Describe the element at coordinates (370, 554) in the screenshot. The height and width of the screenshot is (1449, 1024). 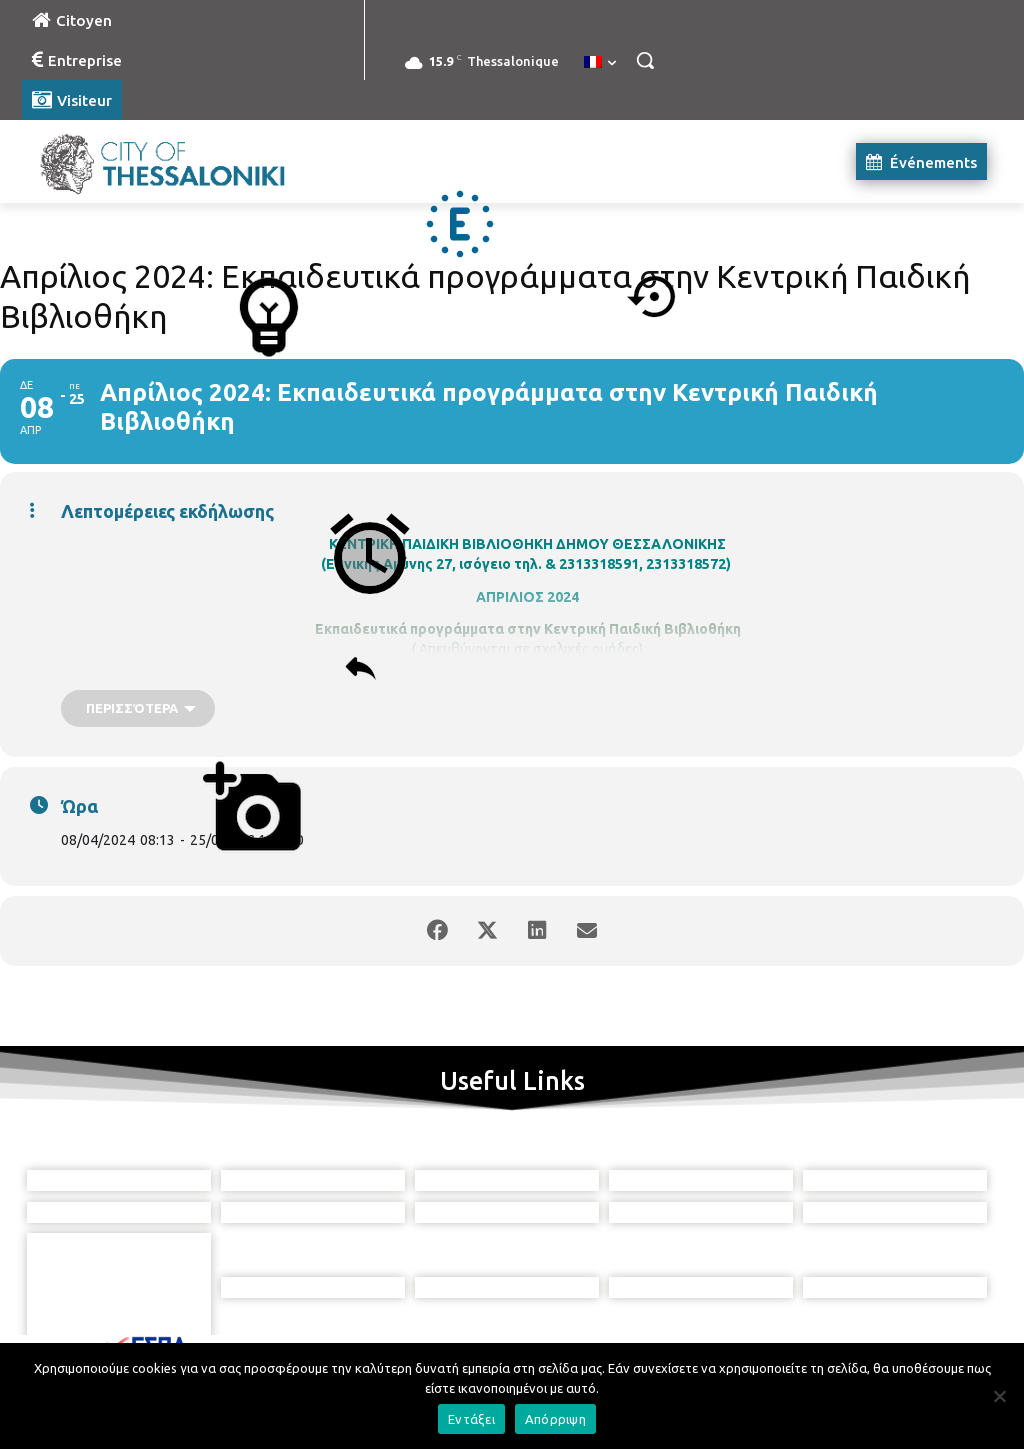
I see `set or manage alarms` at that location.